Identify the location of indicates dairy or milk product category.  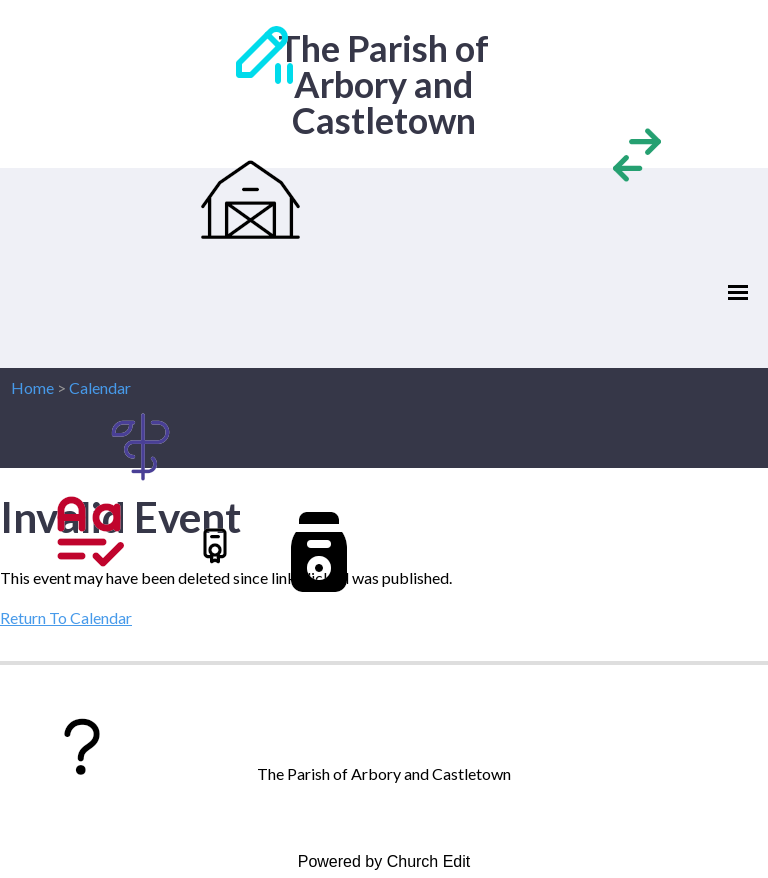
(319, 552).